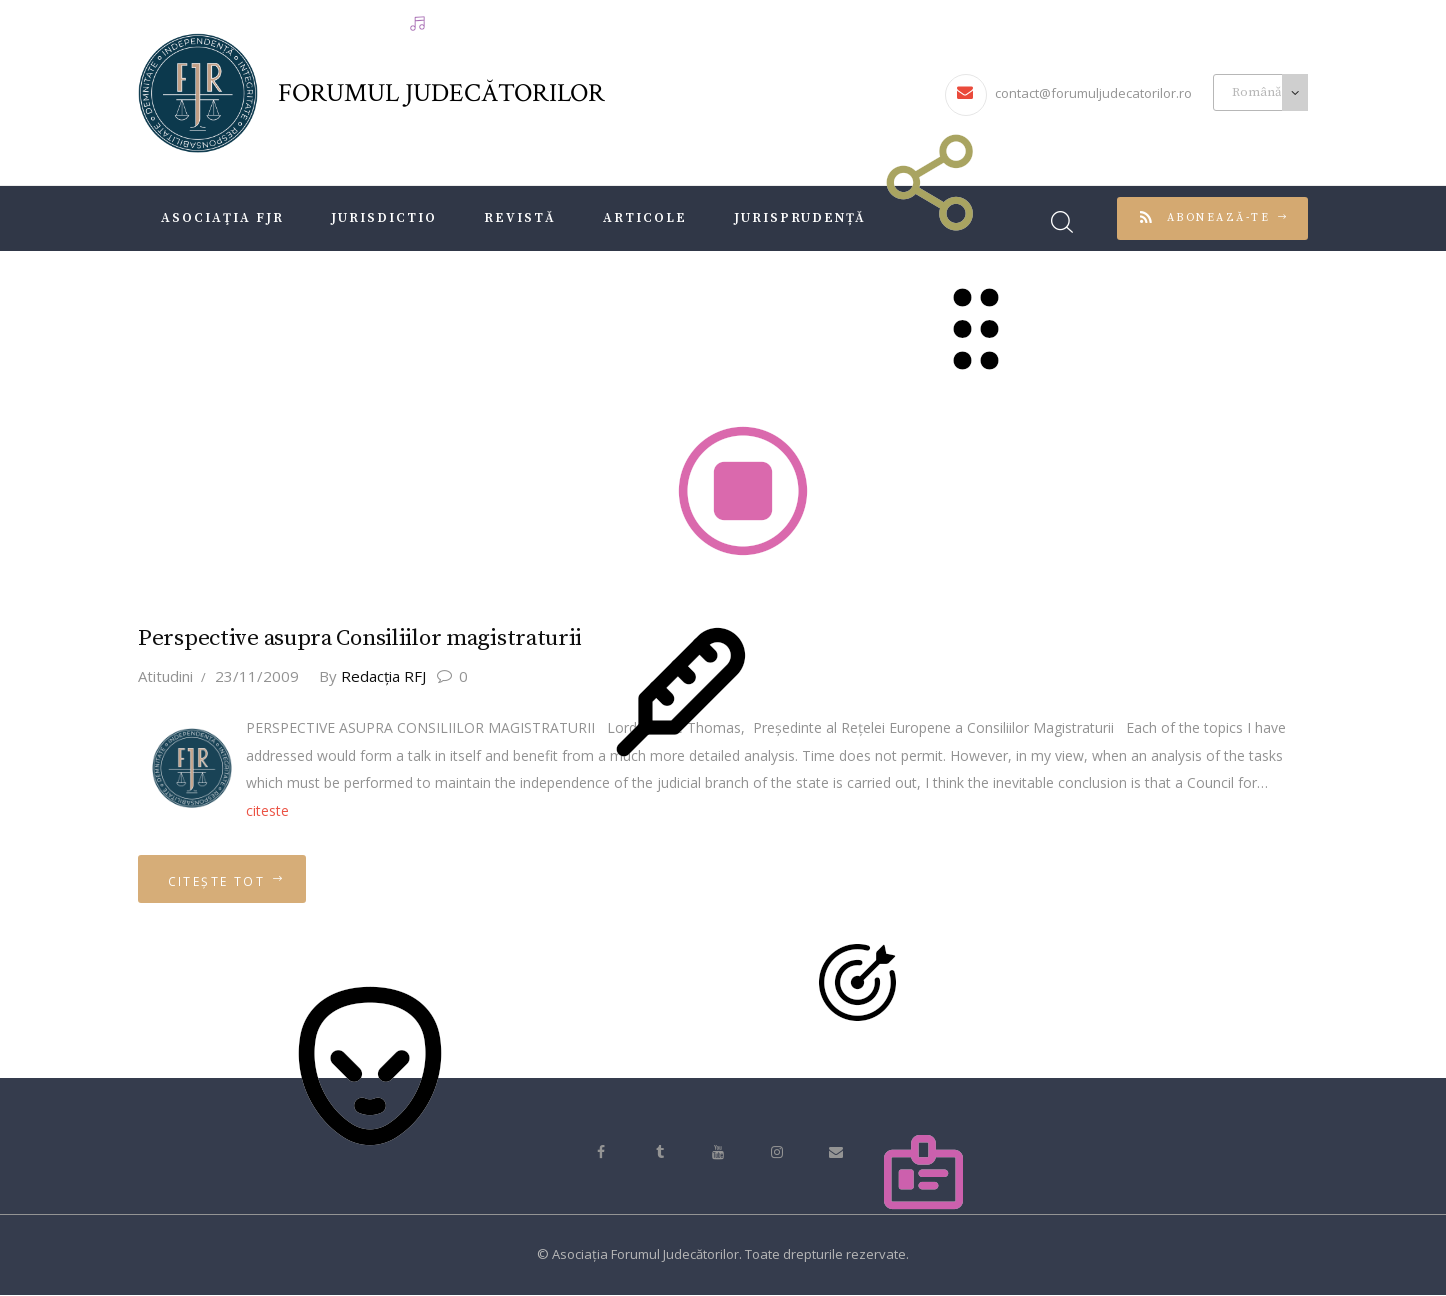  Describe the element at coordinates (923, 1174) in the screenshot. I see `view your profile or identification` at that location.